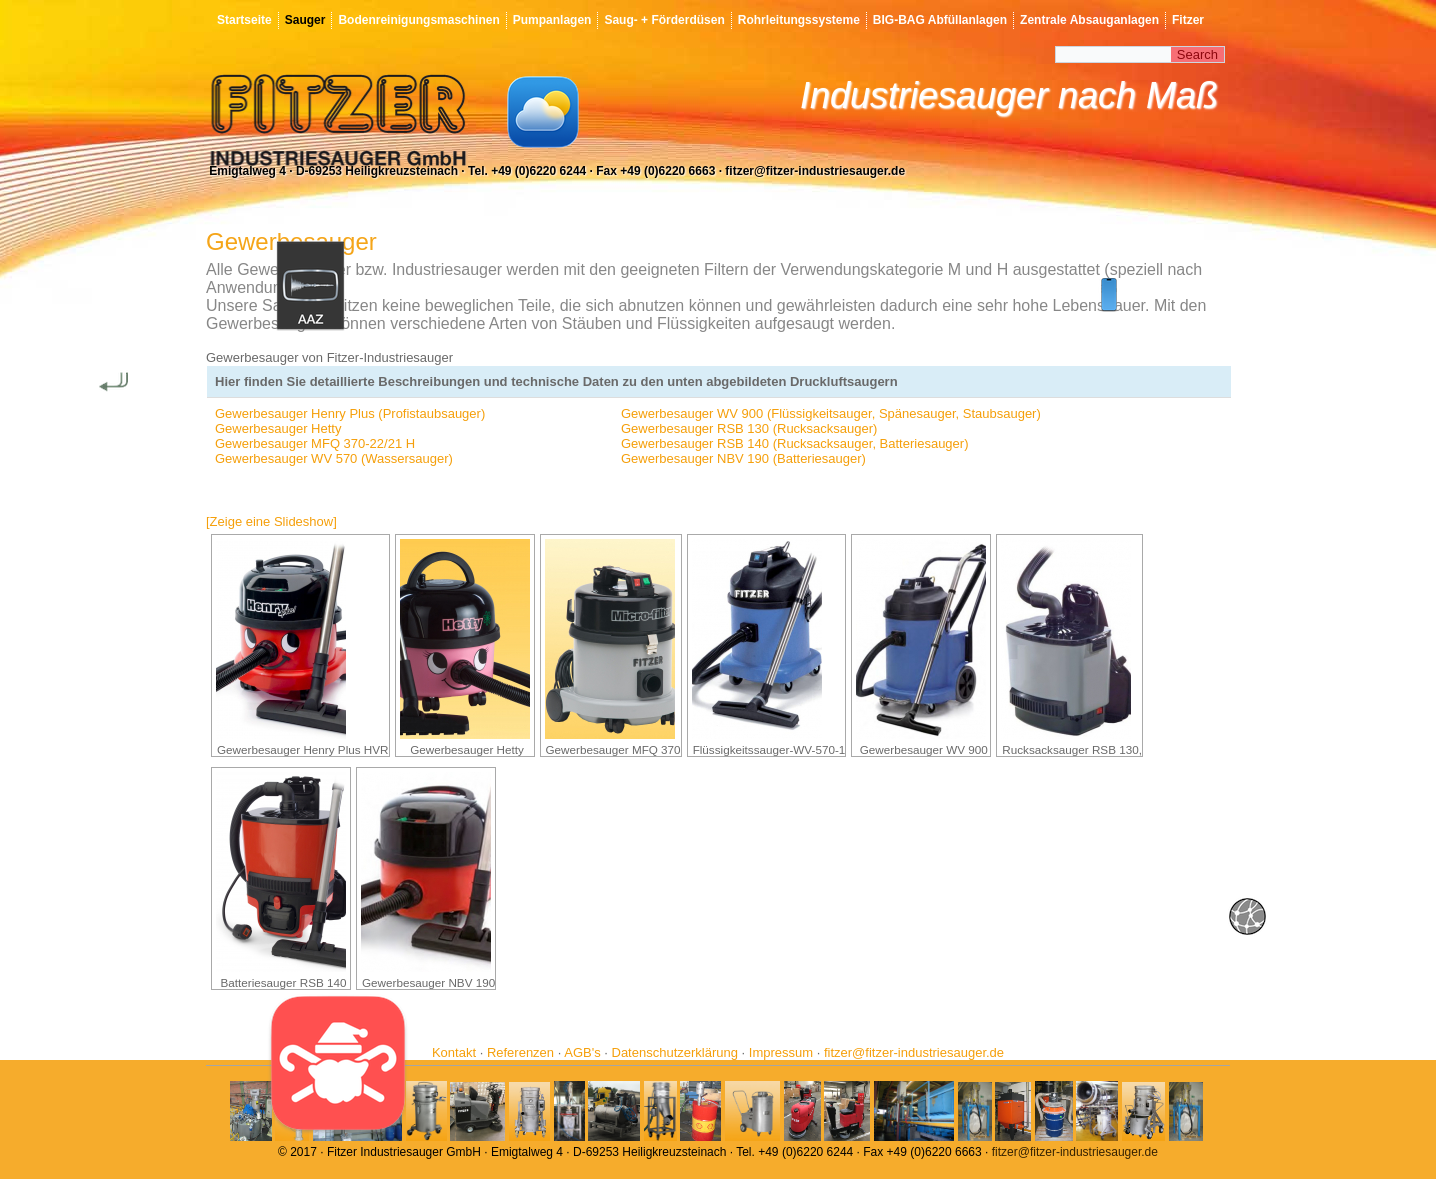 The image size is (1436, 1179). What do you see at coordinates (338, 1063) in the screenshot?
I see `open Santa security application` at bounding box center [338, 1063].